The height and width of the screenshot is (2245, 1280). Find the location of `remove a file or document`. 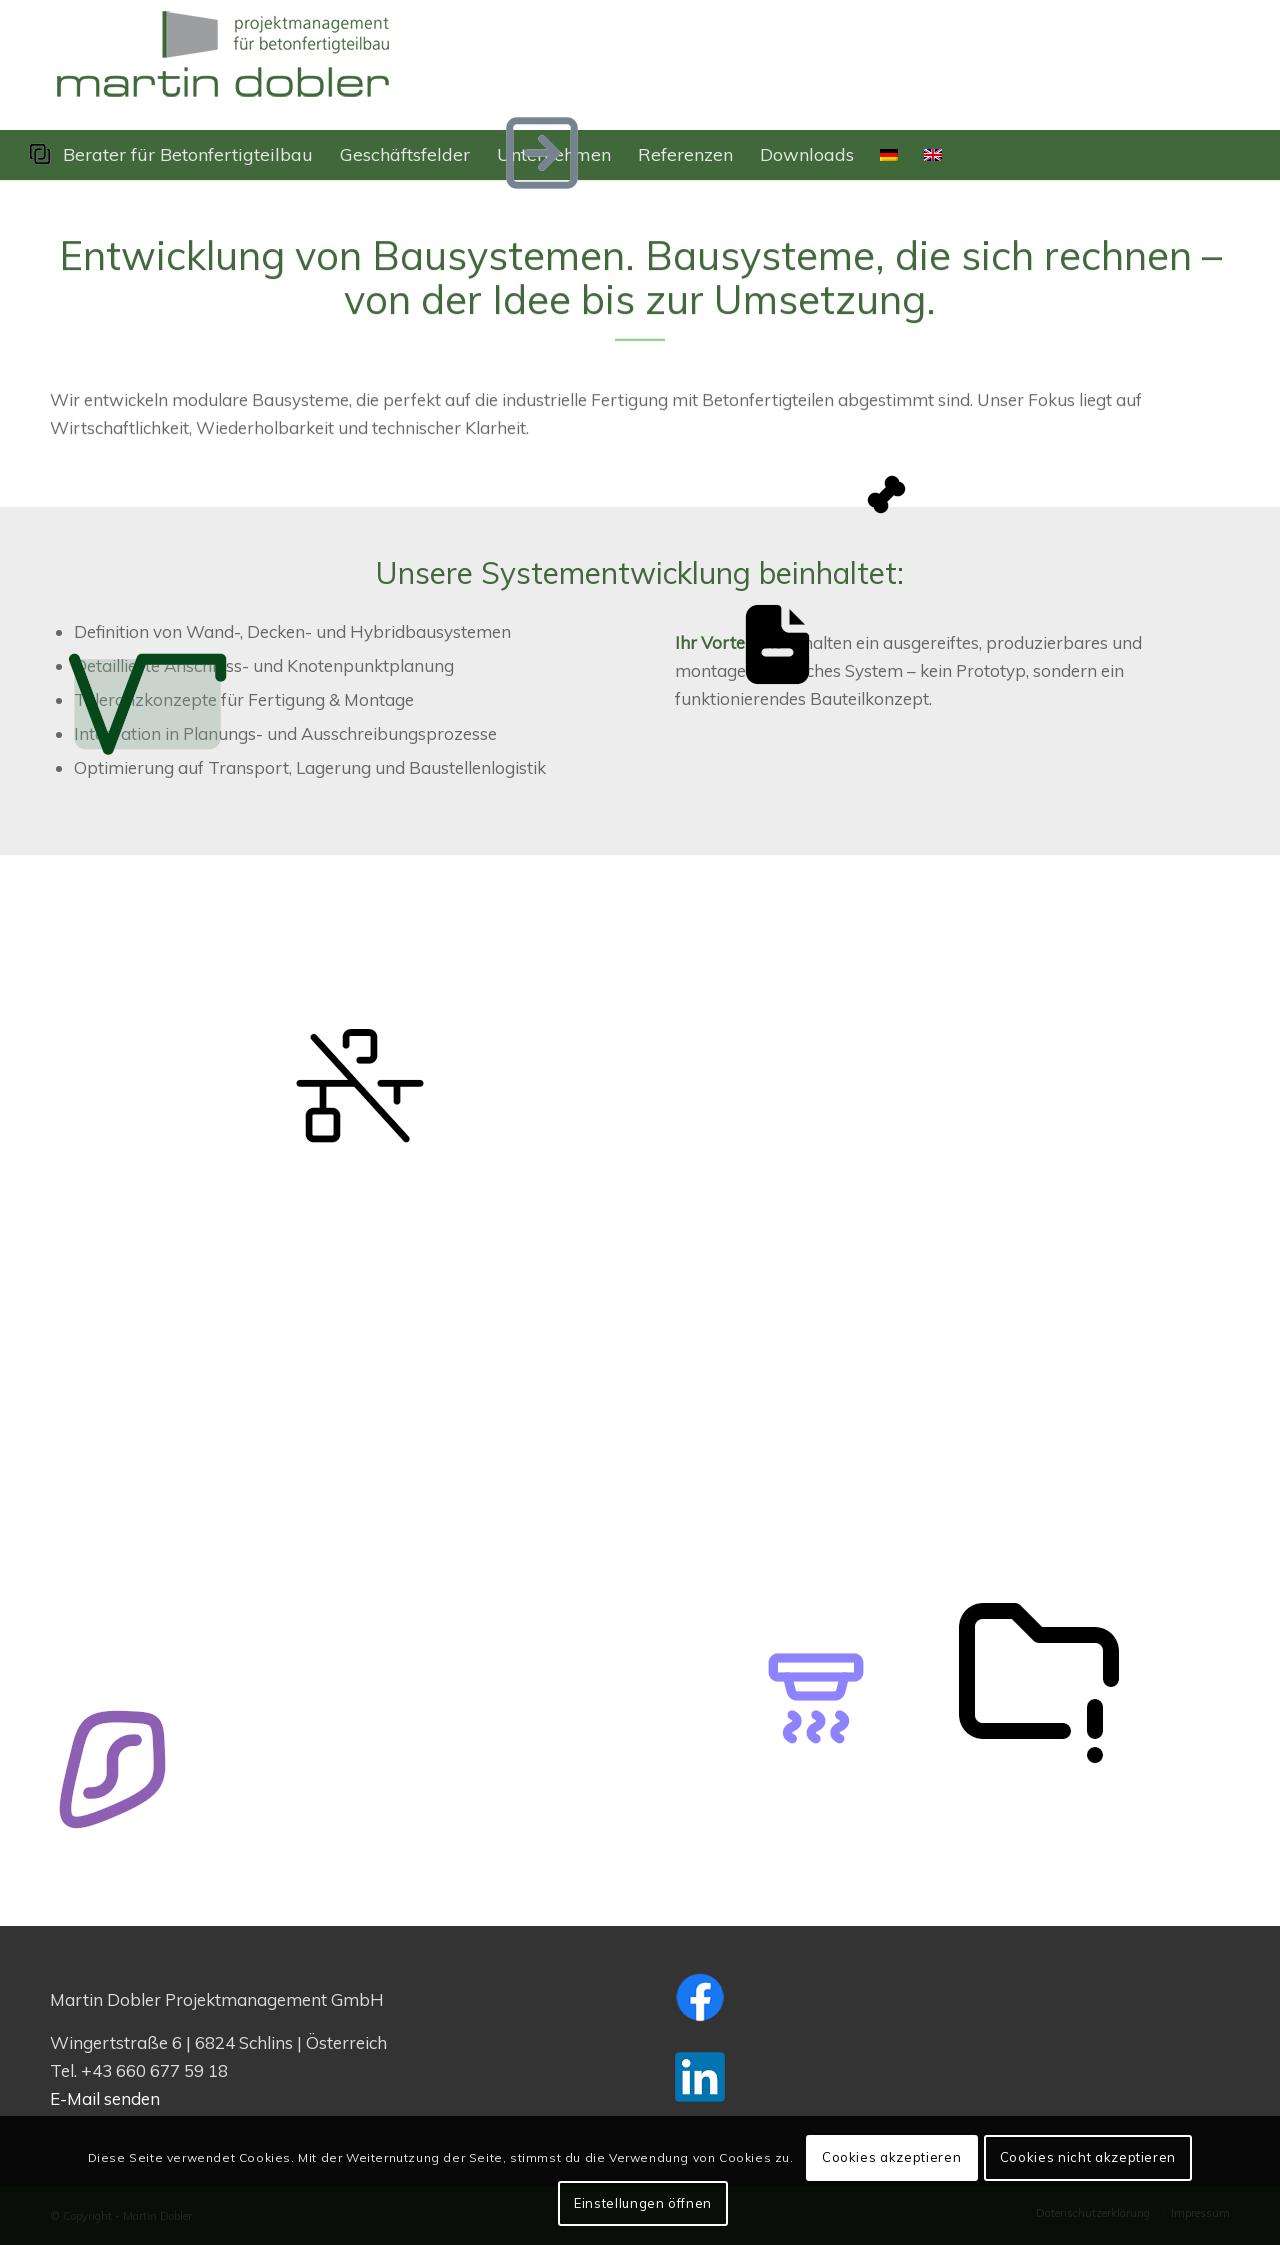

remove a file or document is located at coordinates (777, 644).